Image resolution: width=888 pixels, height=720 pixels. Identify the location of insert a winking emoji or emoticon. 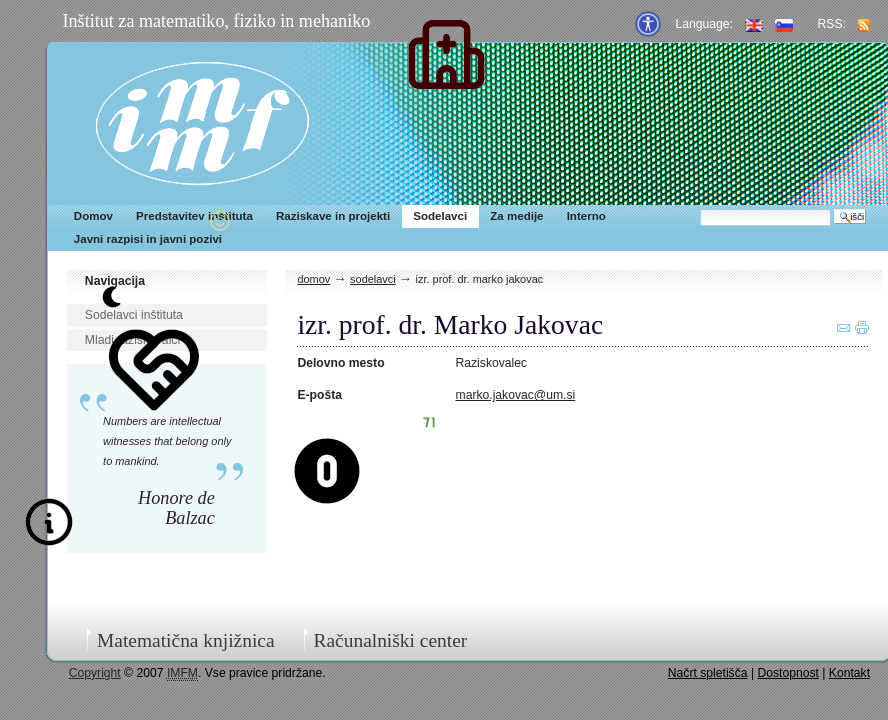
(220, 221).